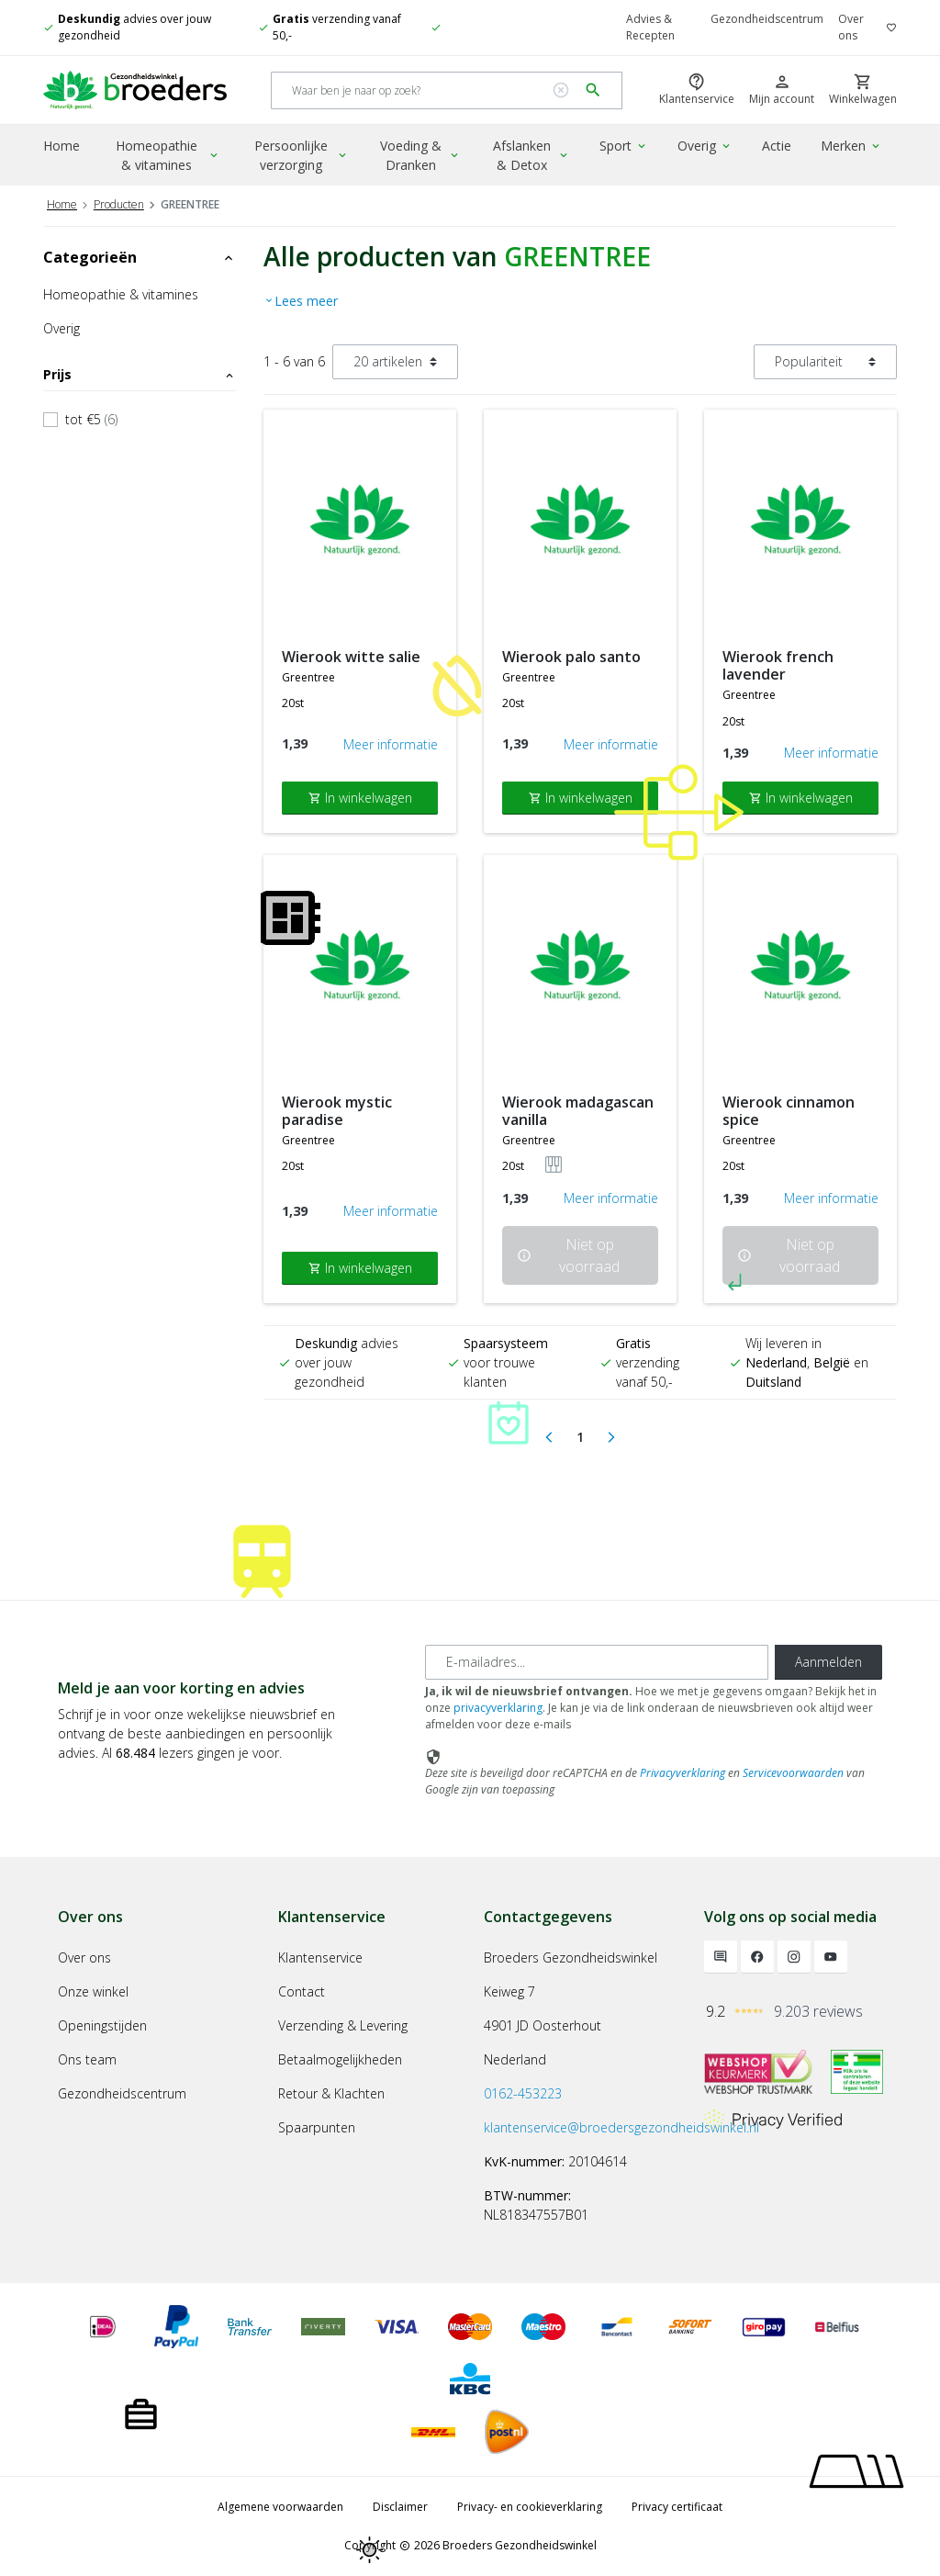  What do you see at coordinates (856, 2471) in the screenshot?
I see `switch between open browser tabs` at bounding box center [856, 2471].